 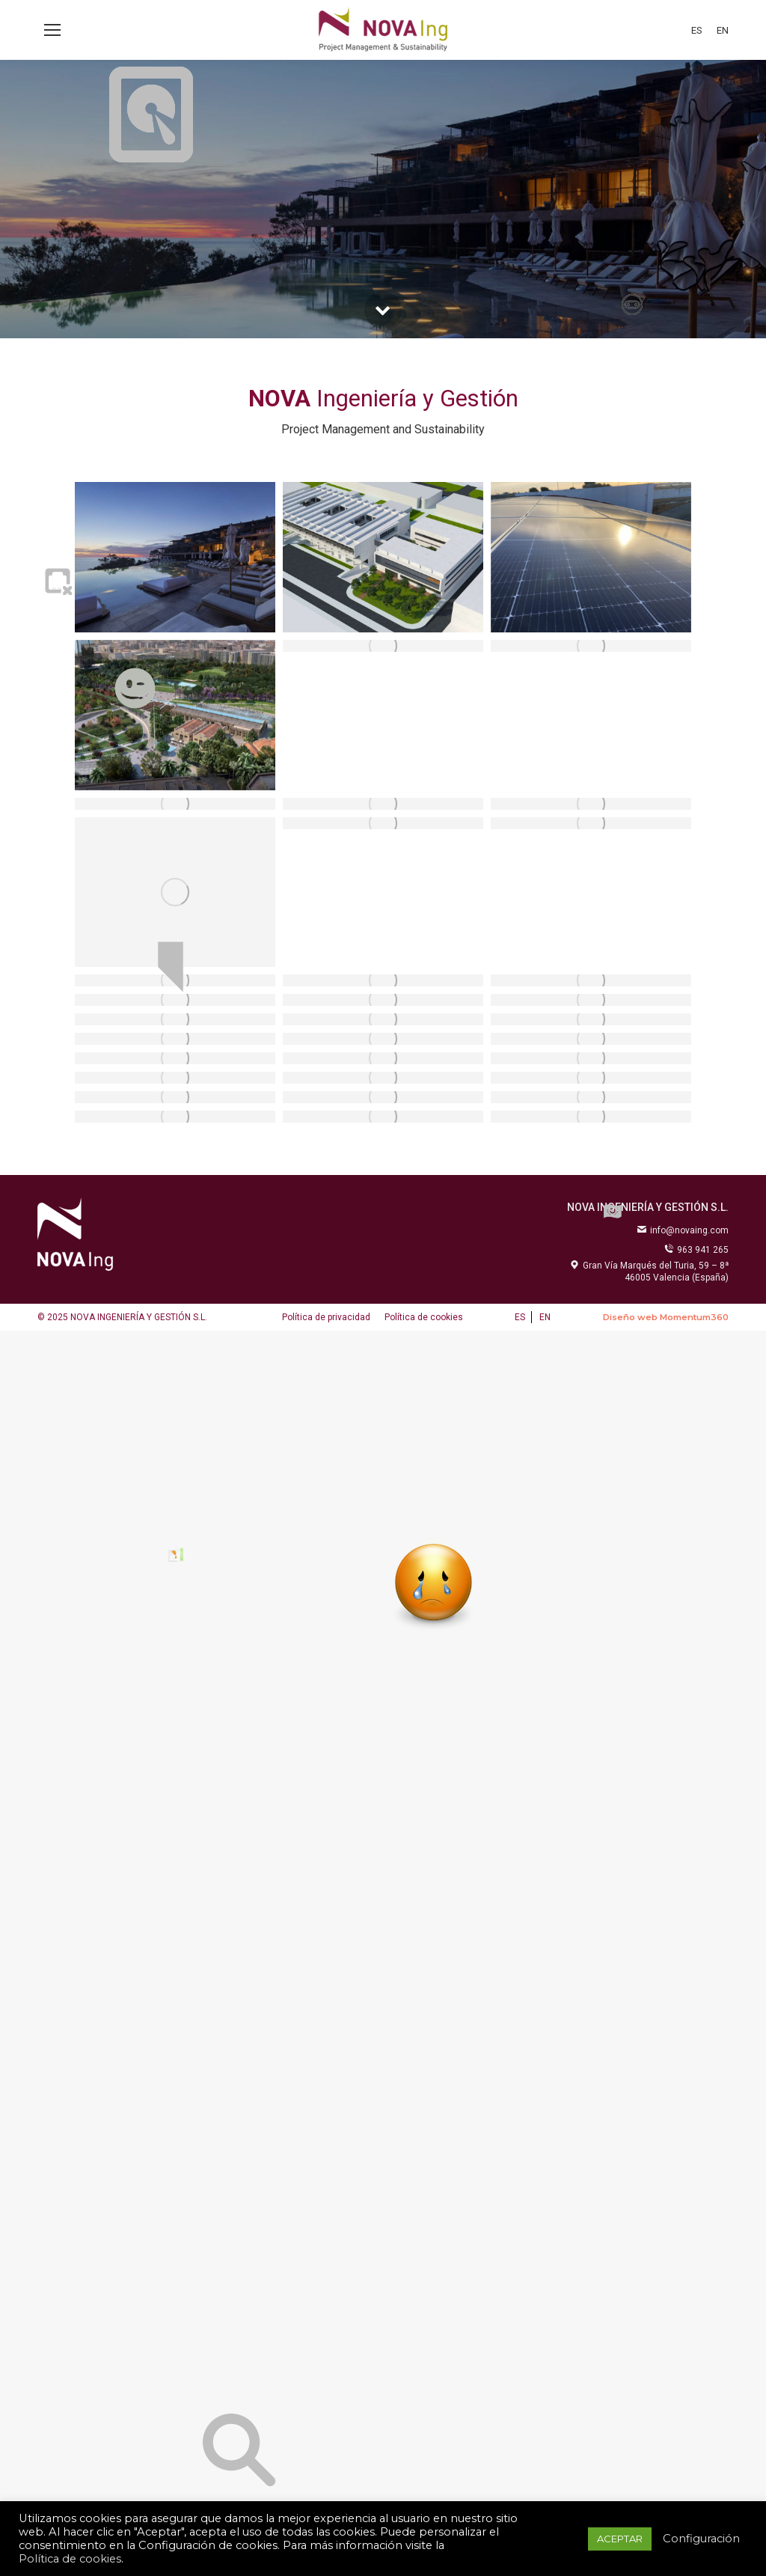 What do you see at coordinates (176, 1554) in the screenshot?
I see `a vector drawing or illustration template file` at bounding box center [176, 1554].